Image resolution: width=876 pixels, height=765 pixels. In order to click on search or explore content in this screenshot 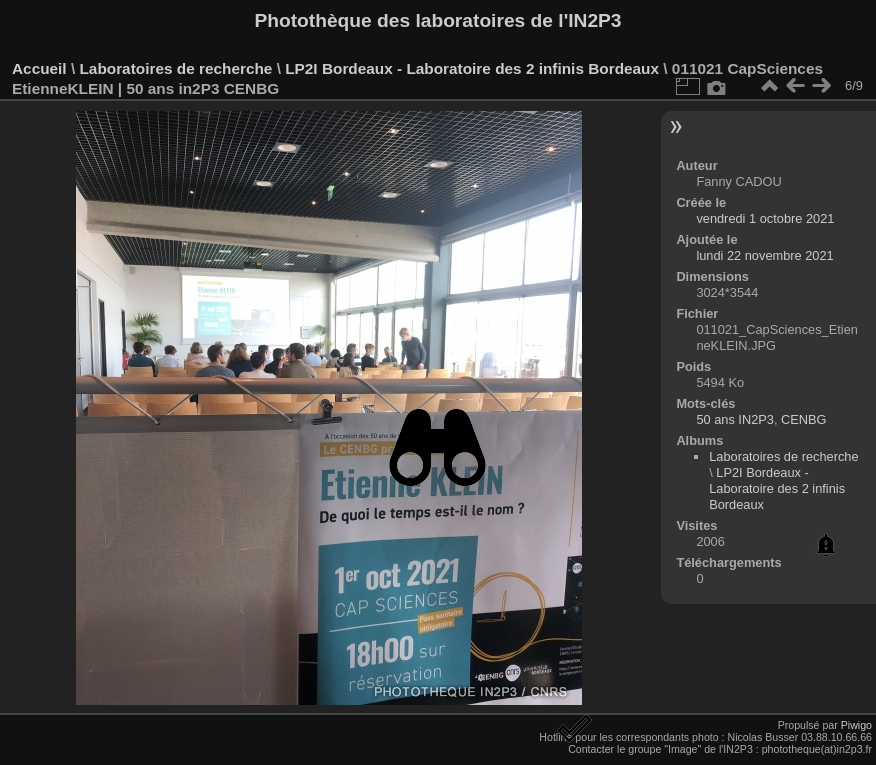, I will do `click(437, 447)`.